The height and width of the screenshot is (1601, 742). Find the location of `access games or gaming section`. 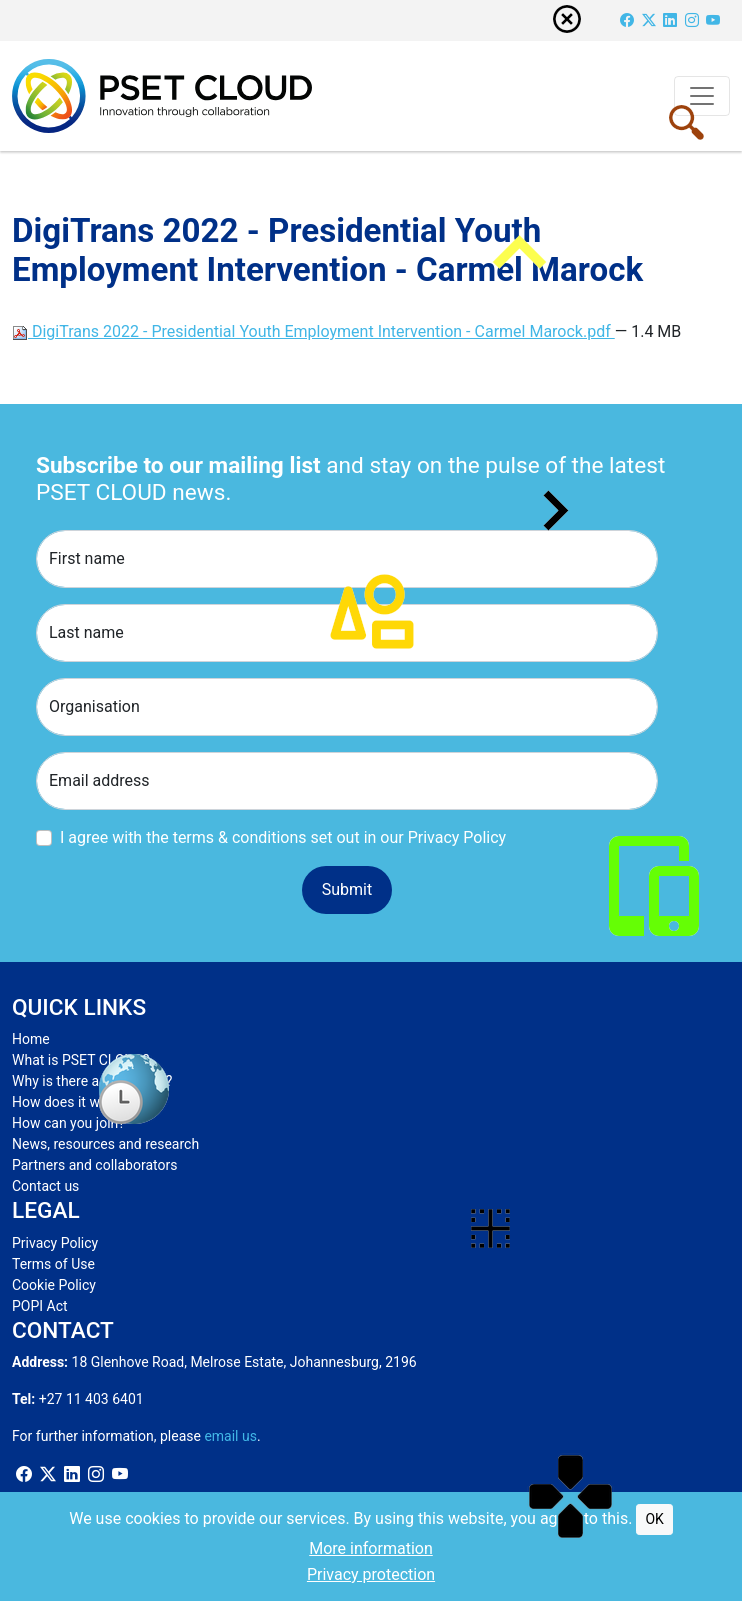

access games or gaming section is located at coordinates (570, 1496).